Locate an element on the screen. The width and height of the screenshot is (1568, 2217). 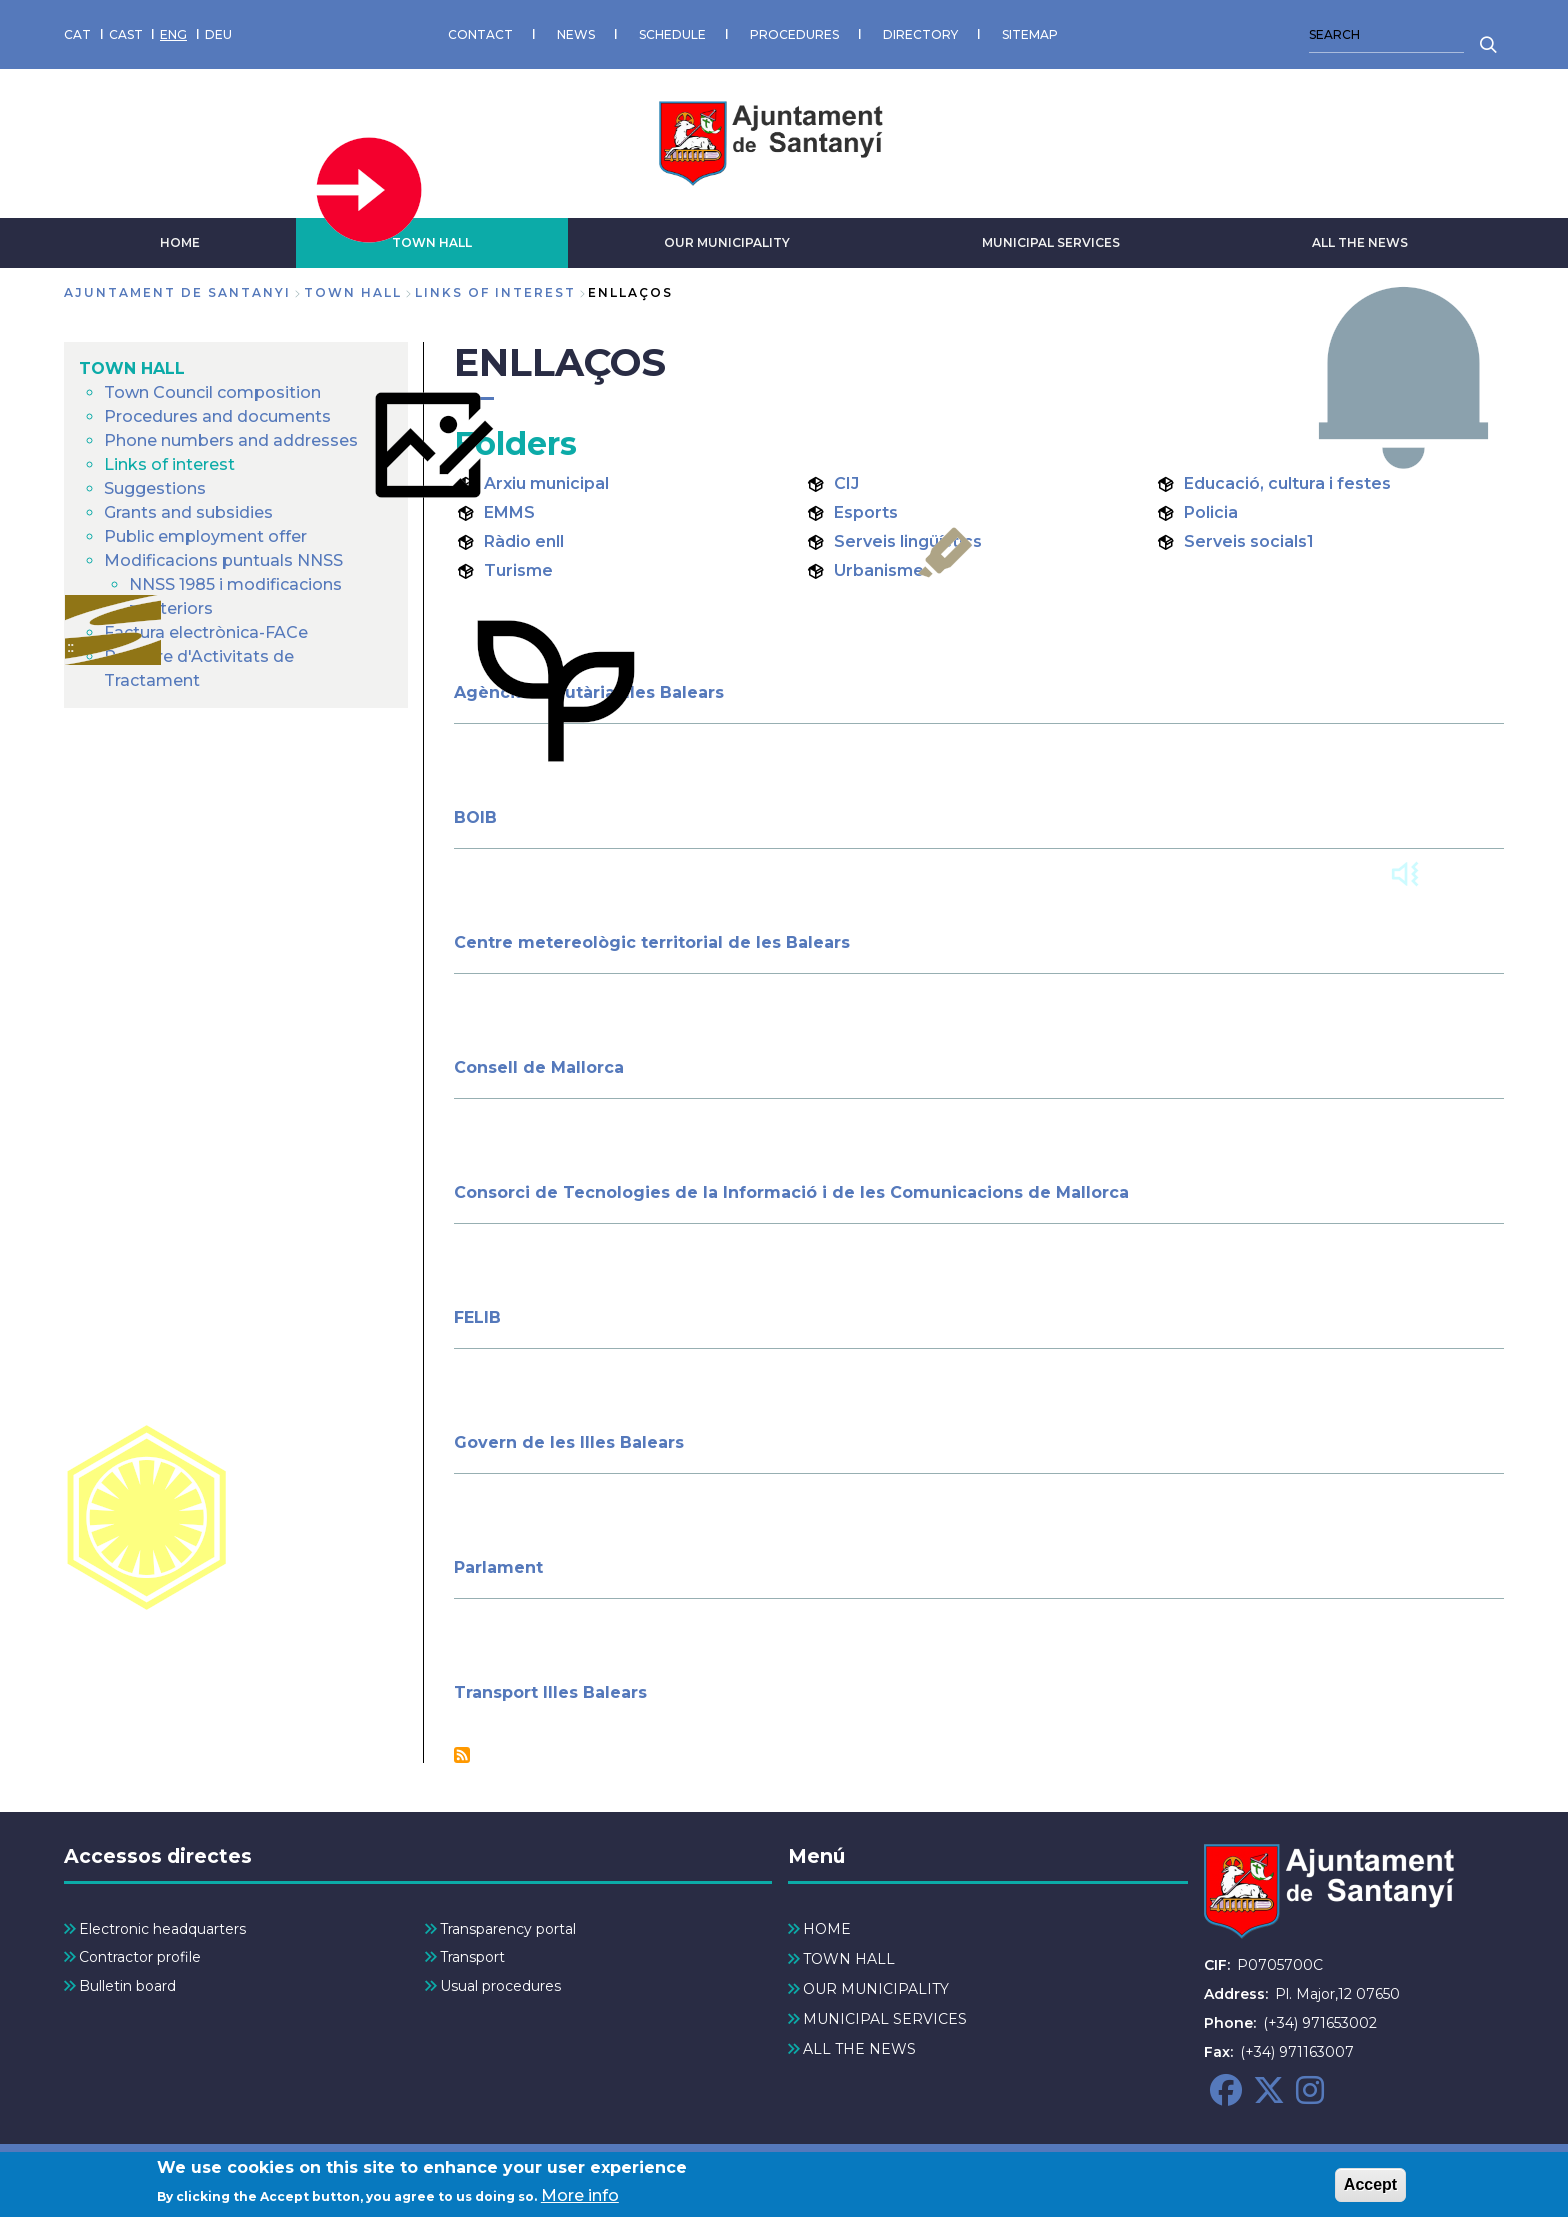
set device to vibrate mode is located at coordinates (1406, 874).